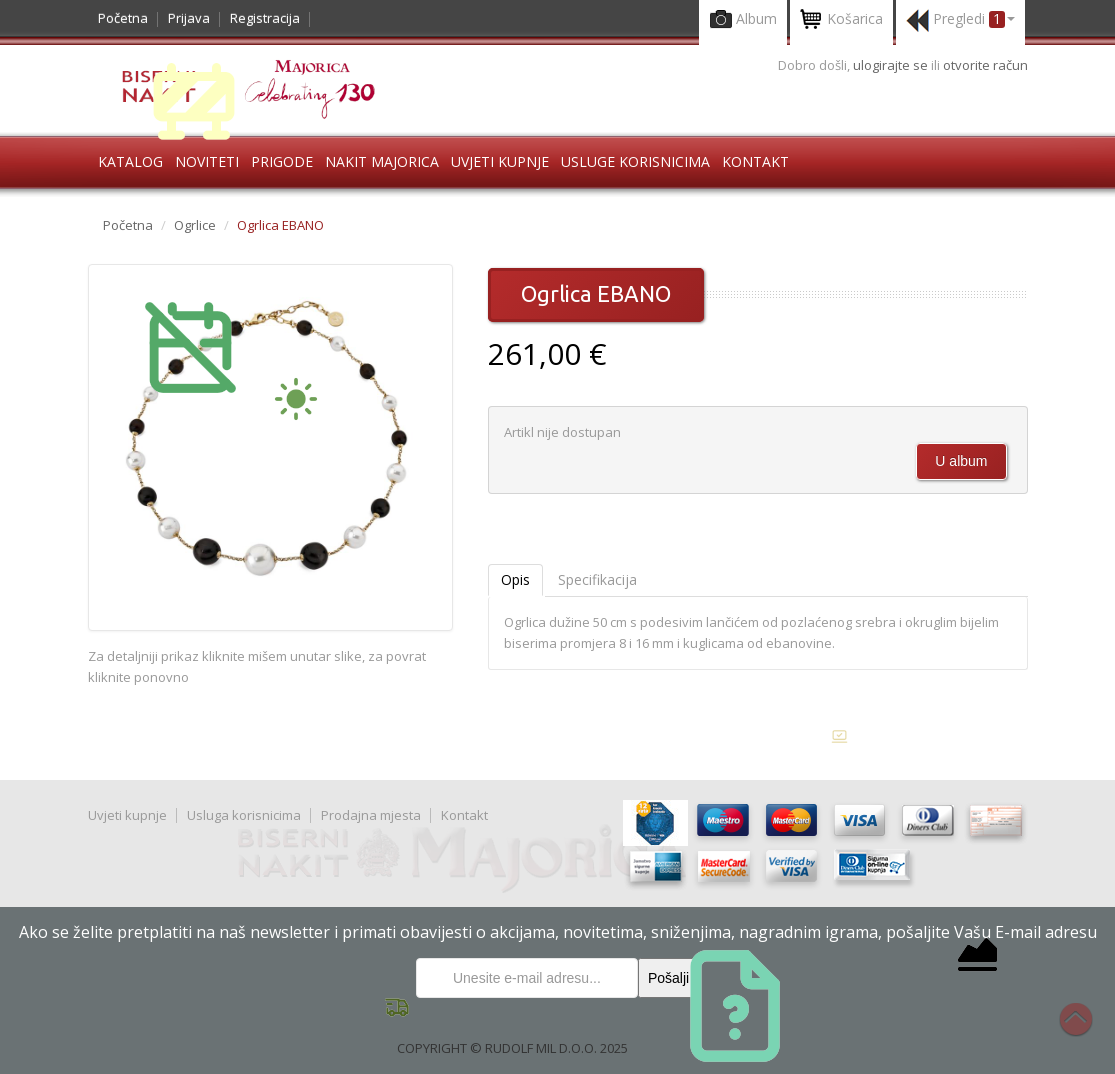  What do you see at coordinates (839, 736) in the screenshot?
I see `device verification complete` at bounding box center [839, 736].